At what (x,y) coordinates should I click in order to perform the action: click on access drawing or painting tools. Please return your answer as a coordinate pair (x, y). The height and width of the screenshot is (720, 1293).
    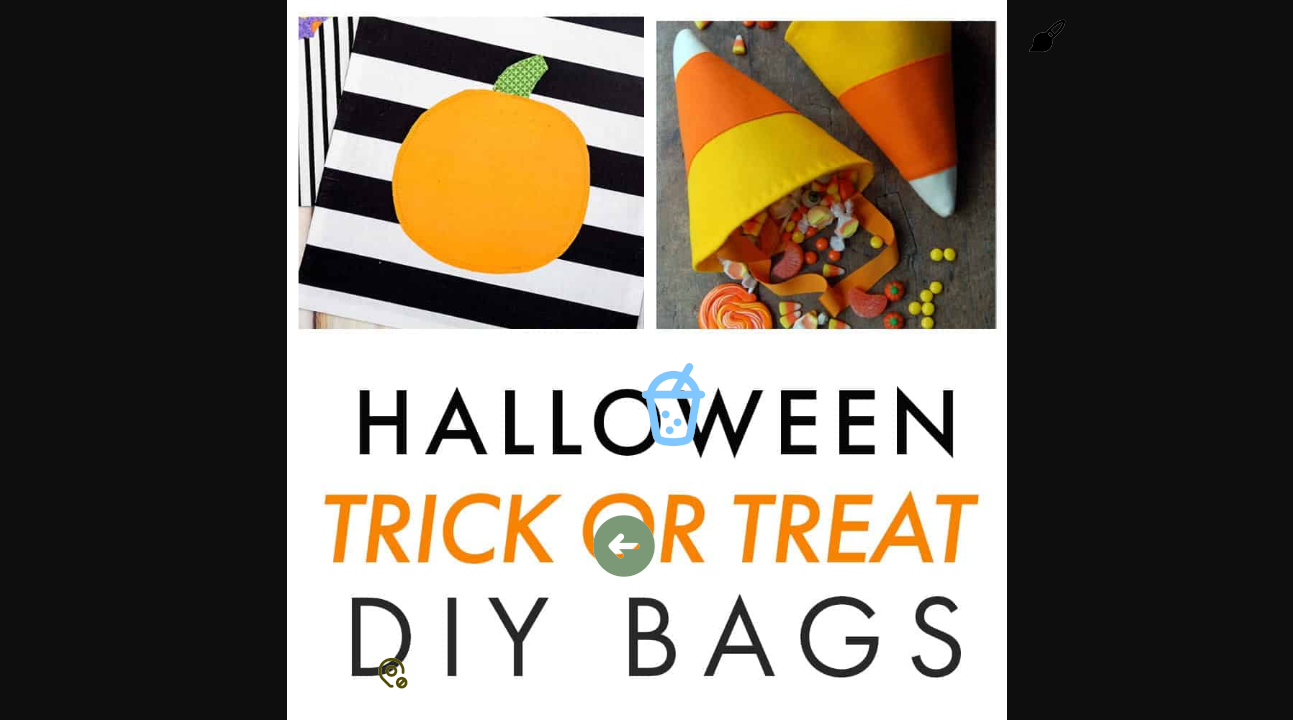
    Looking at the image, I should click on (1048, 36).